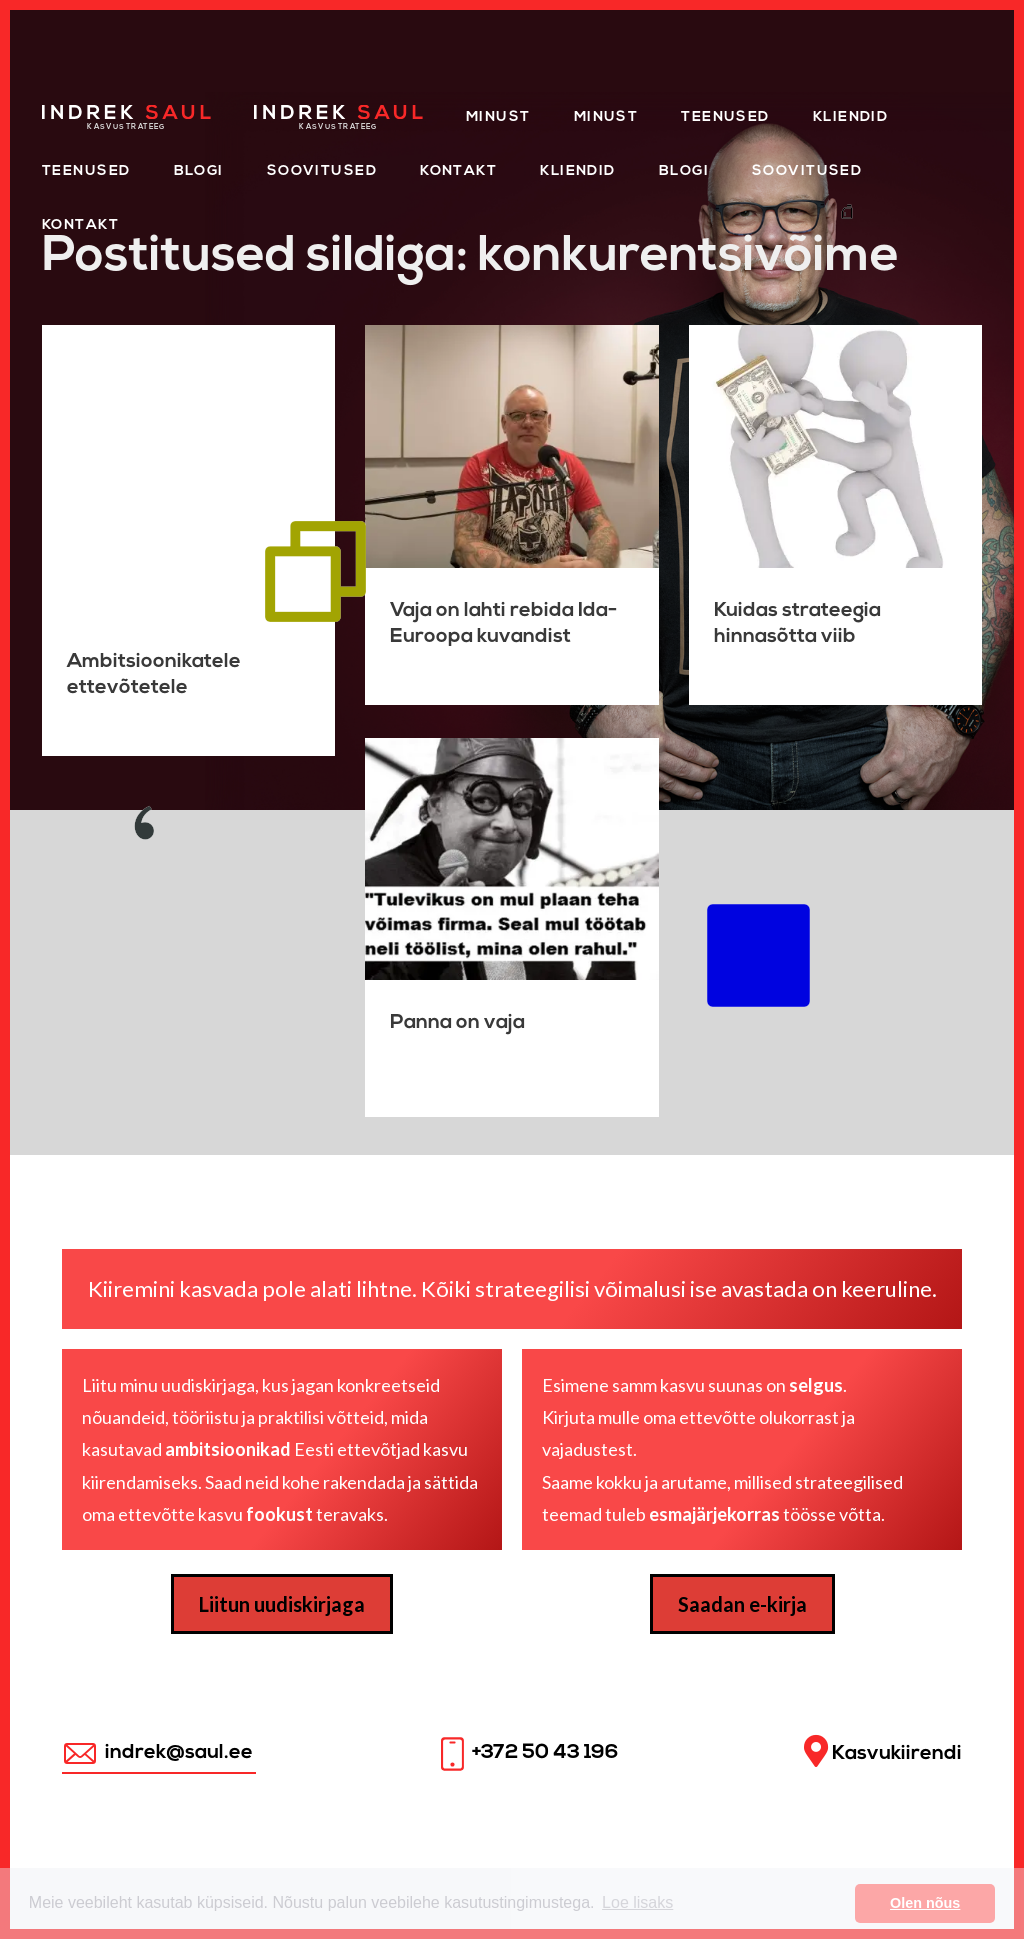 The width and height of the screenshot is (1024, 1939). Describe the element at coordinates (144, 823) in the screenshot. I see `insert a block quote or citation` at that location.